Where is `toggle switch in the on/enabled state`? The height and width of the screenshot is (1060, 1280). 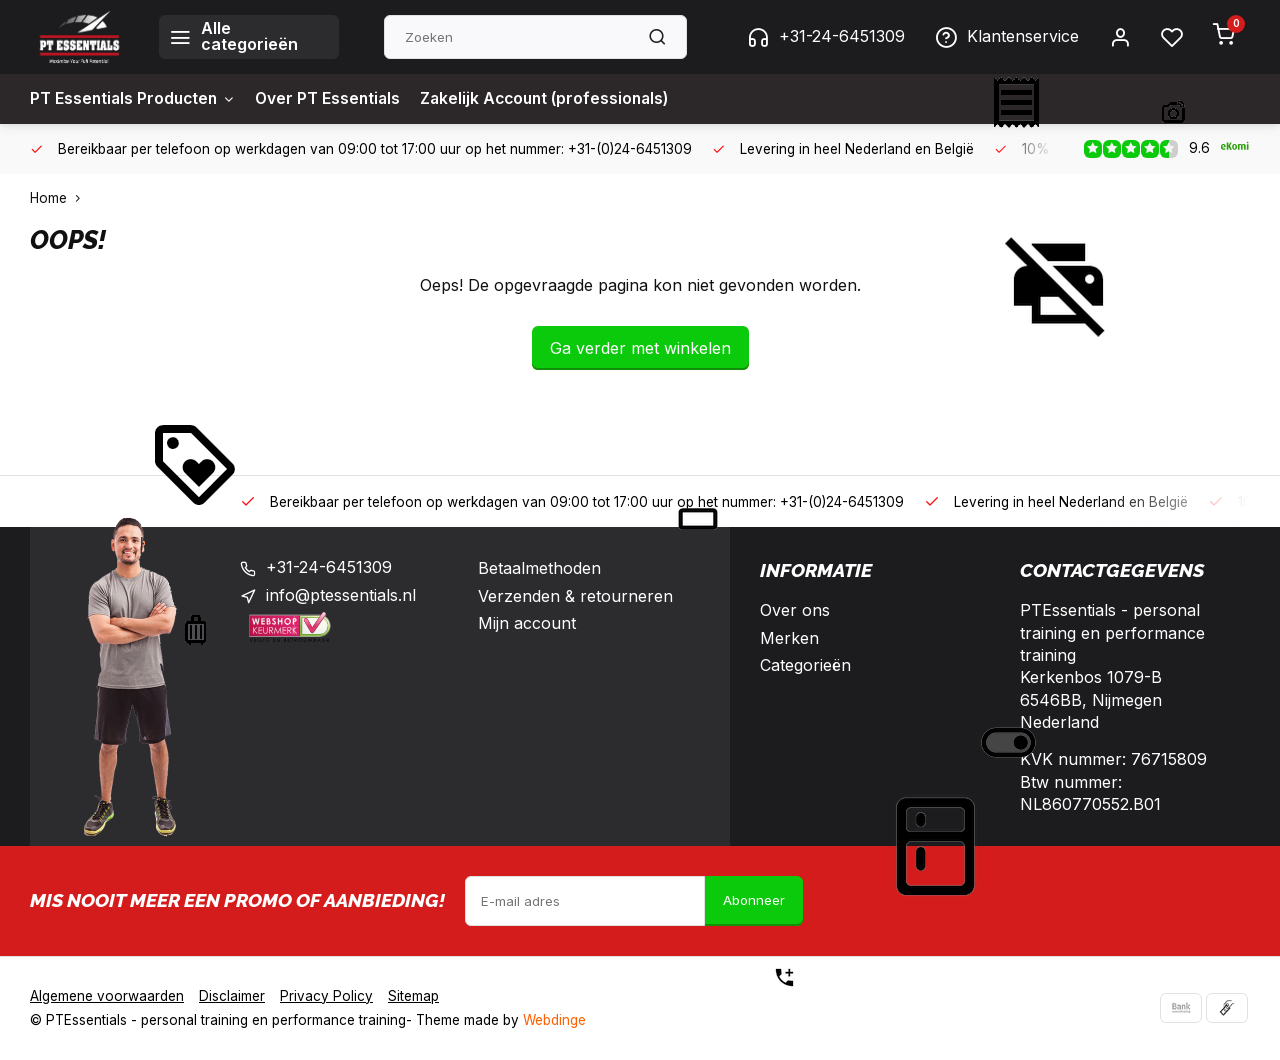
toggle switch in the on/enabled state is located at coordinates (1008, 742).